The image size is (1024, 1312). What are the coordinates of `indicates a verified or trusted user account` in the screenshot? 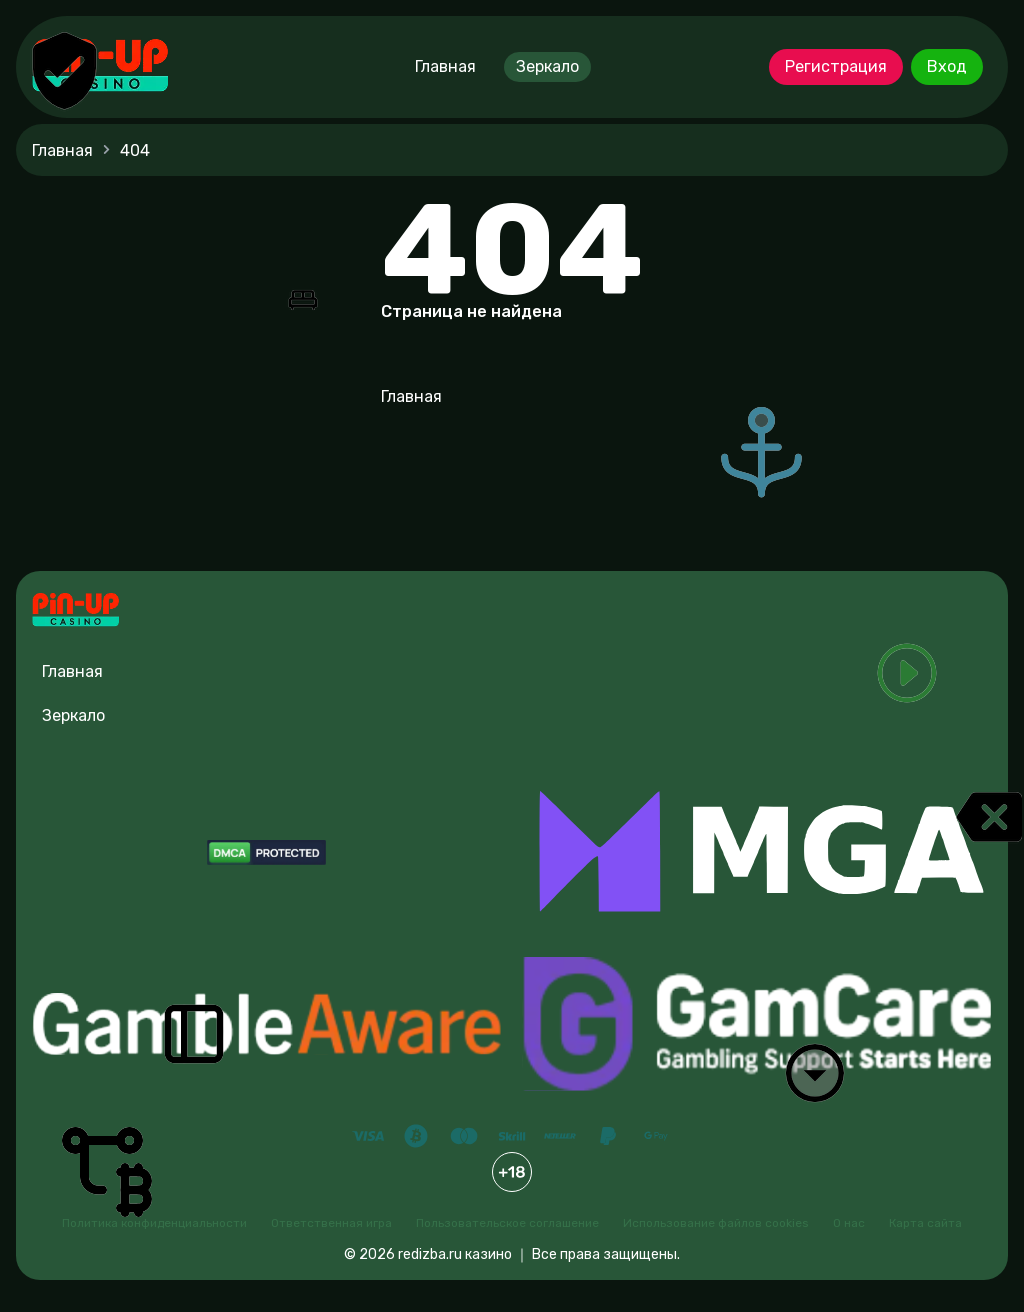 It's located at (64, 70).